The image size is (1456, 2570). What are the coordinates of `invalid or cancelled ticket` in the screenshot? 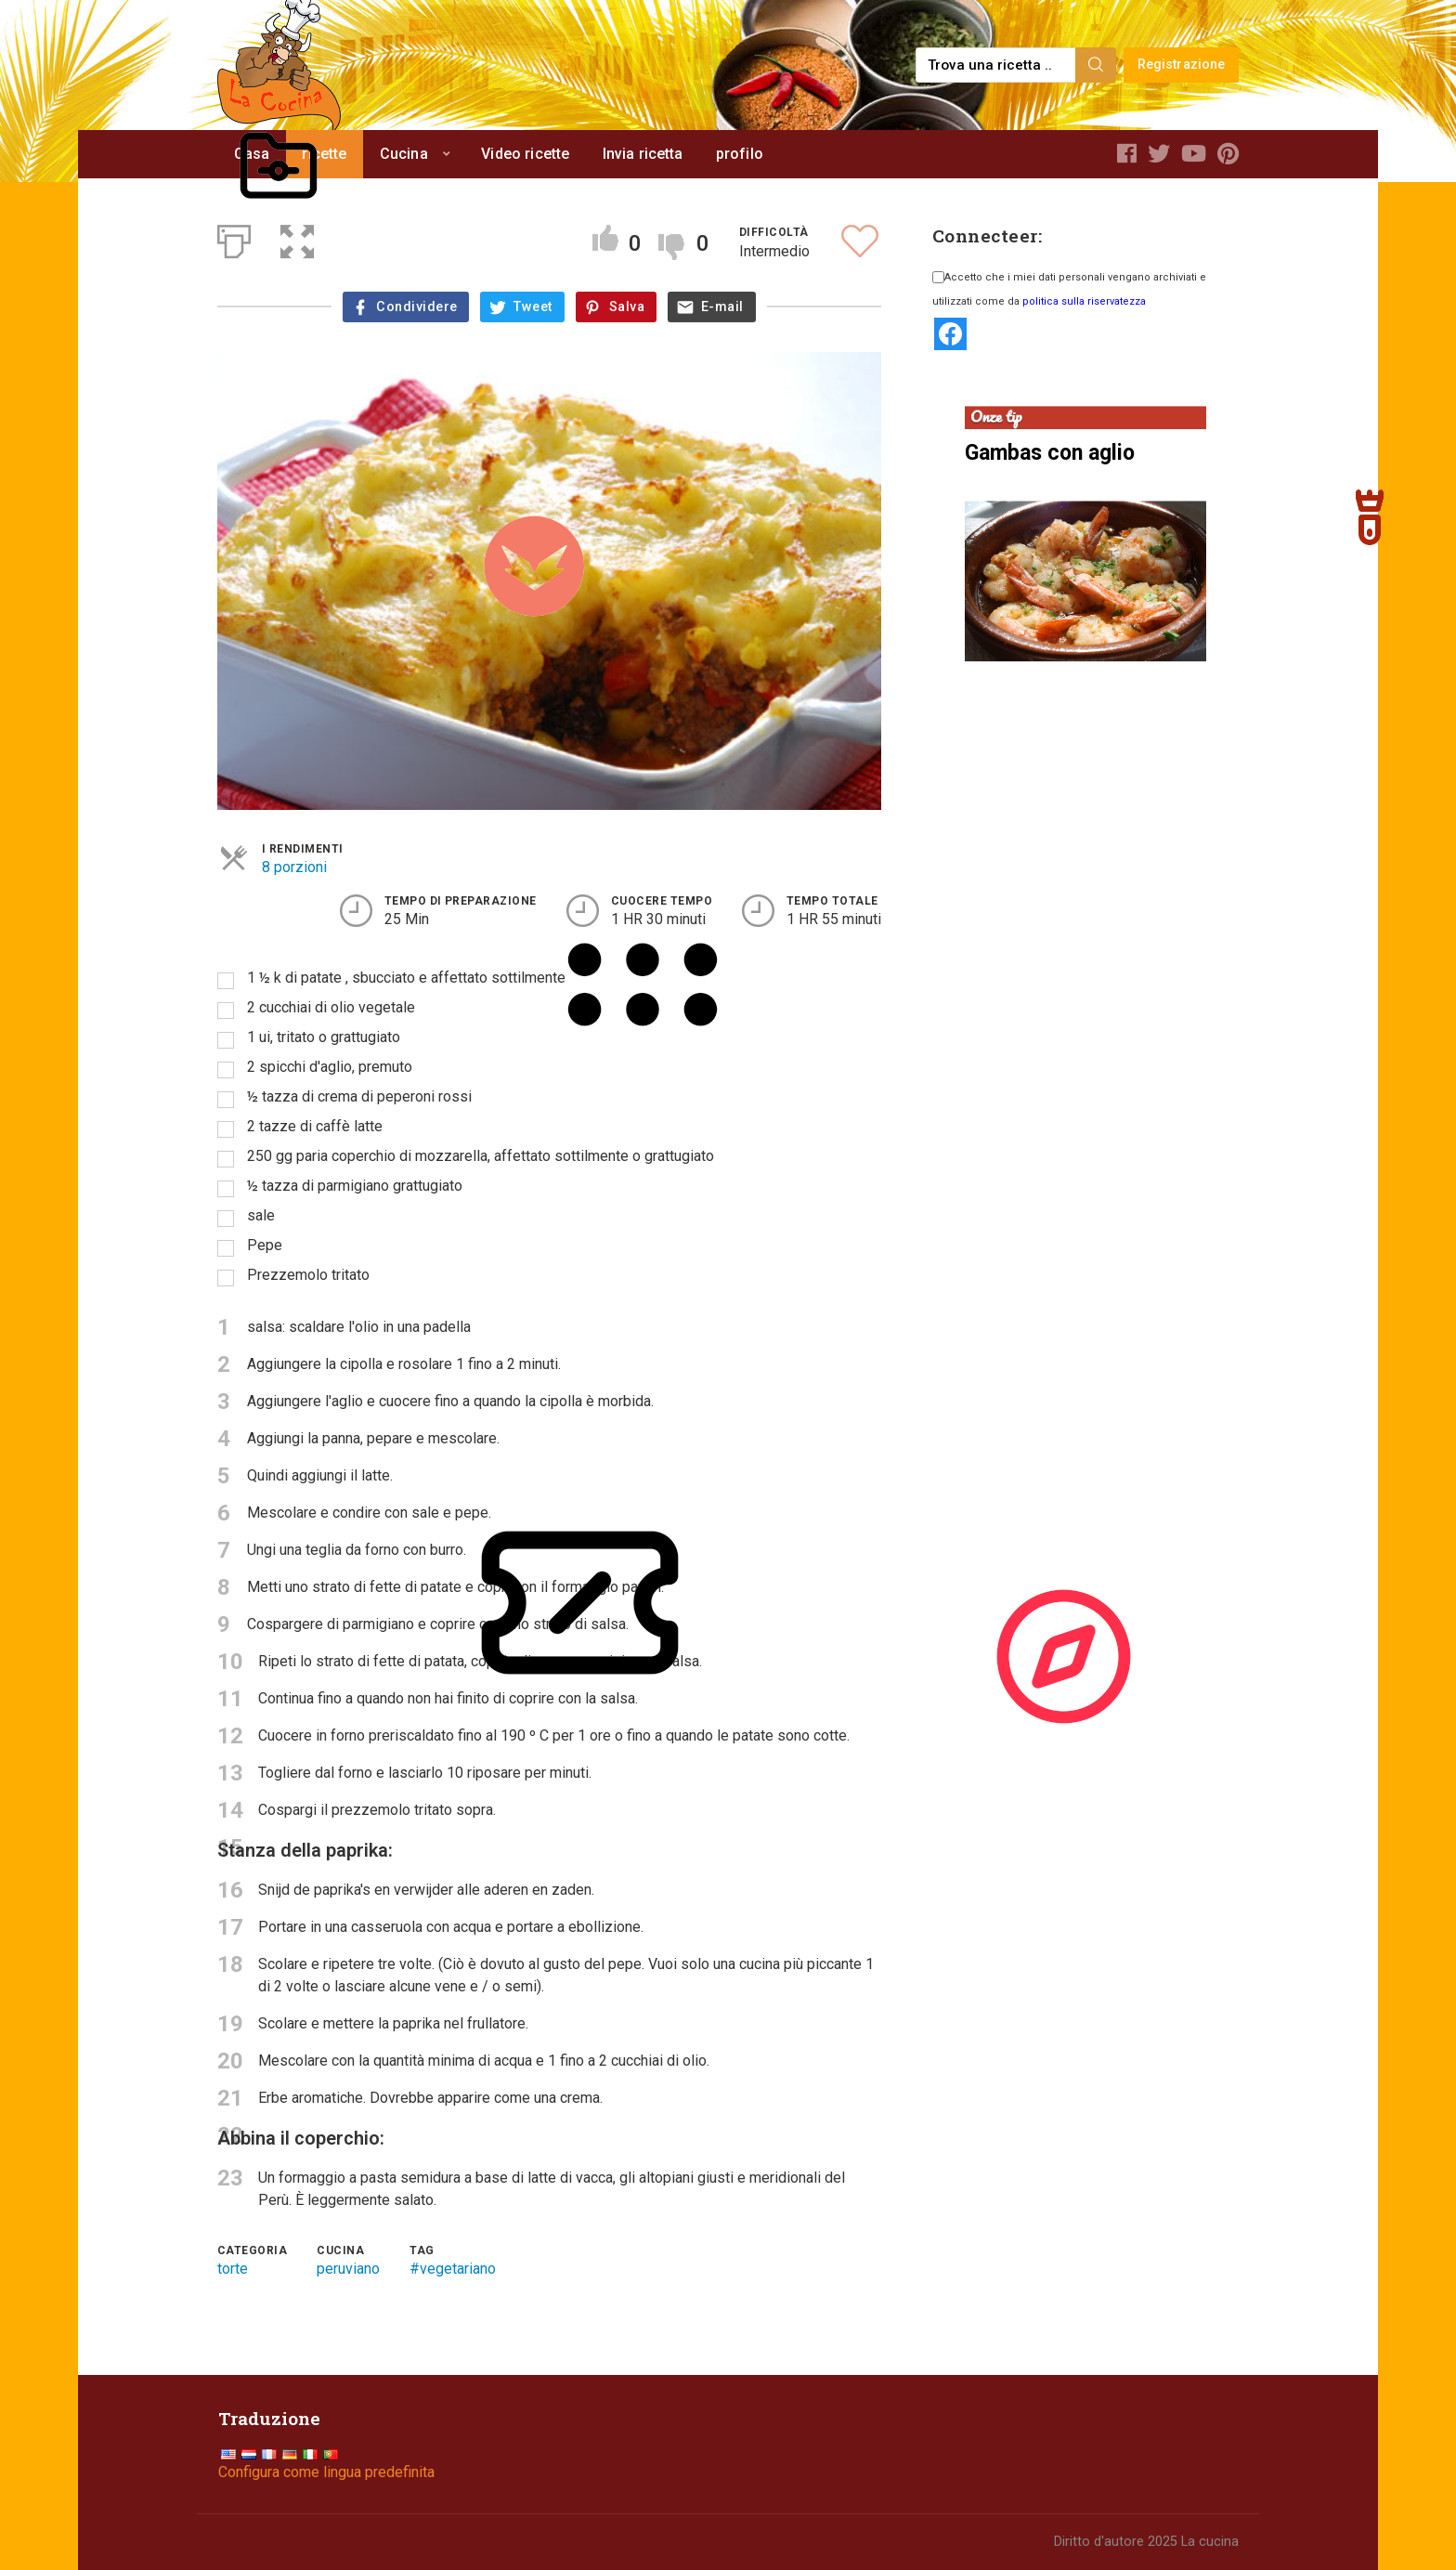 It's located at (579, 1602).